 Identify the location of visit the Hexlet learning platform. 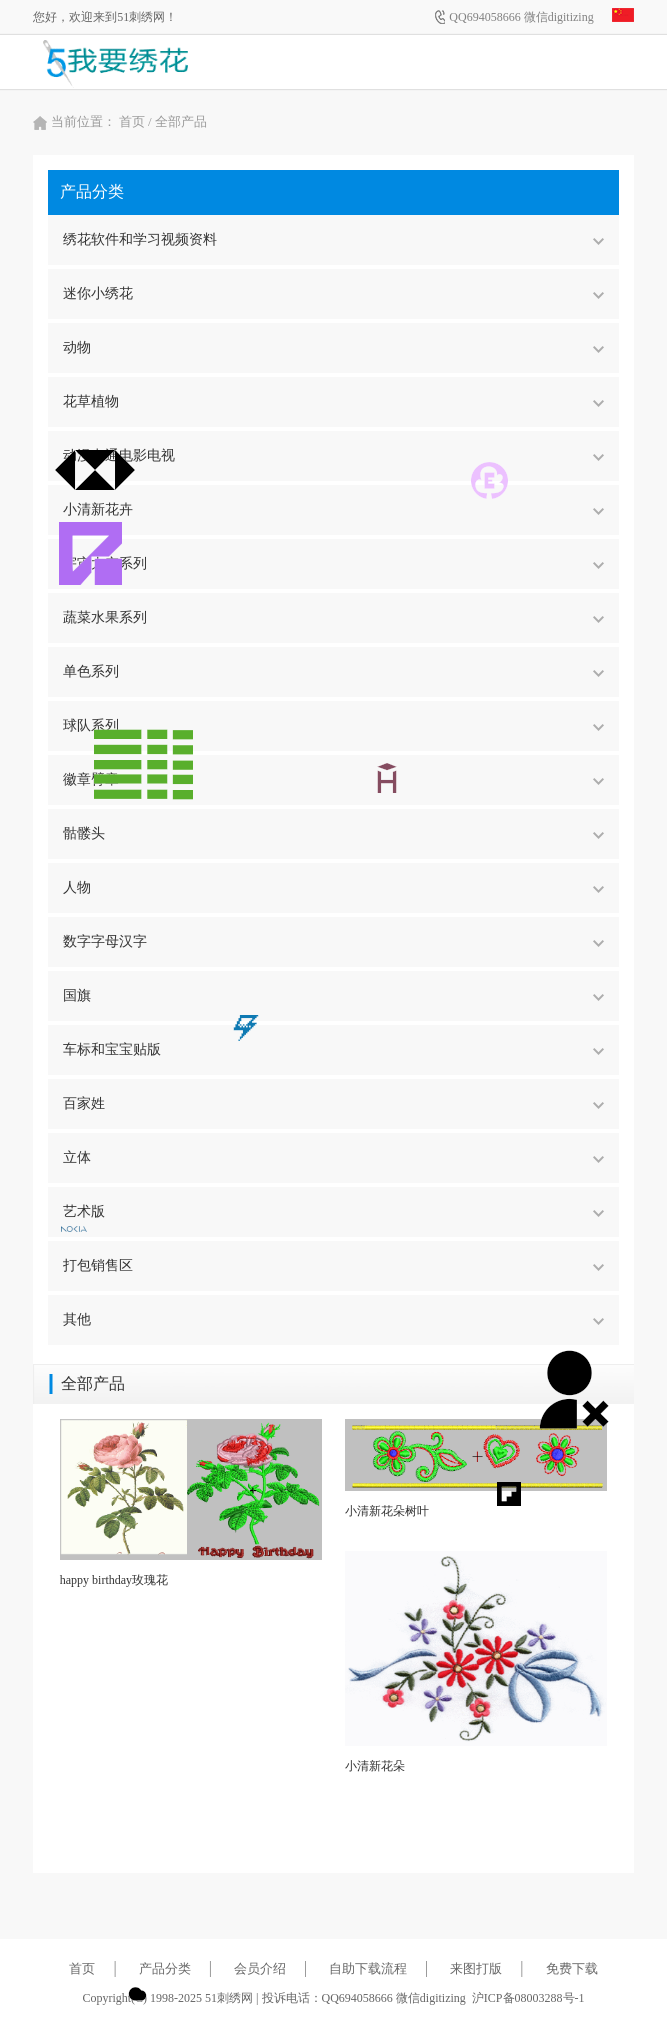
(387, 778).